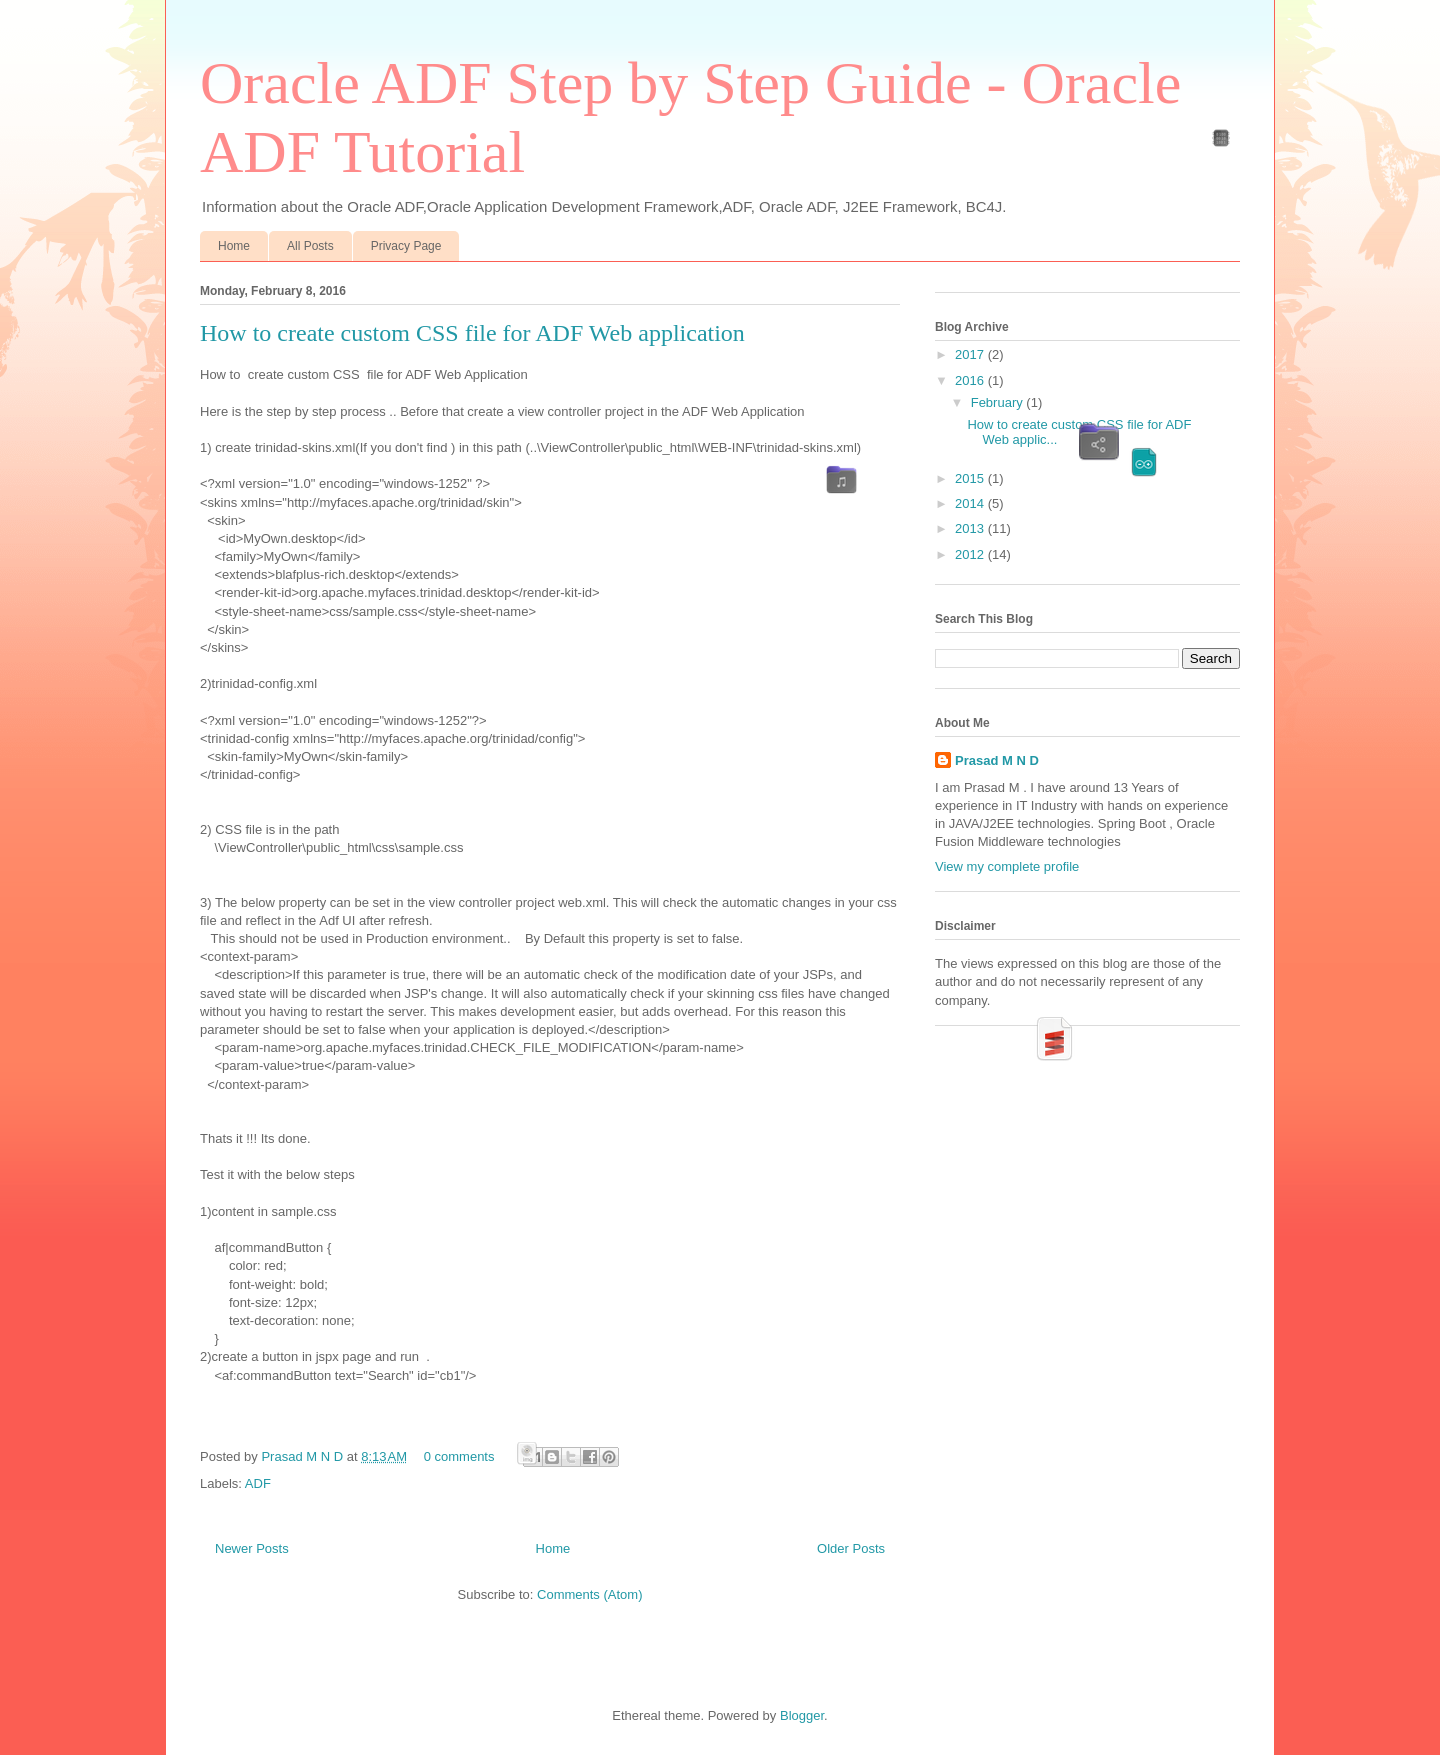 The height and width of the screenshot is (1755, 1440). Describe the element at coordinates (527, 1453) in the screenshot. I see `a raw disk image file` at that location.